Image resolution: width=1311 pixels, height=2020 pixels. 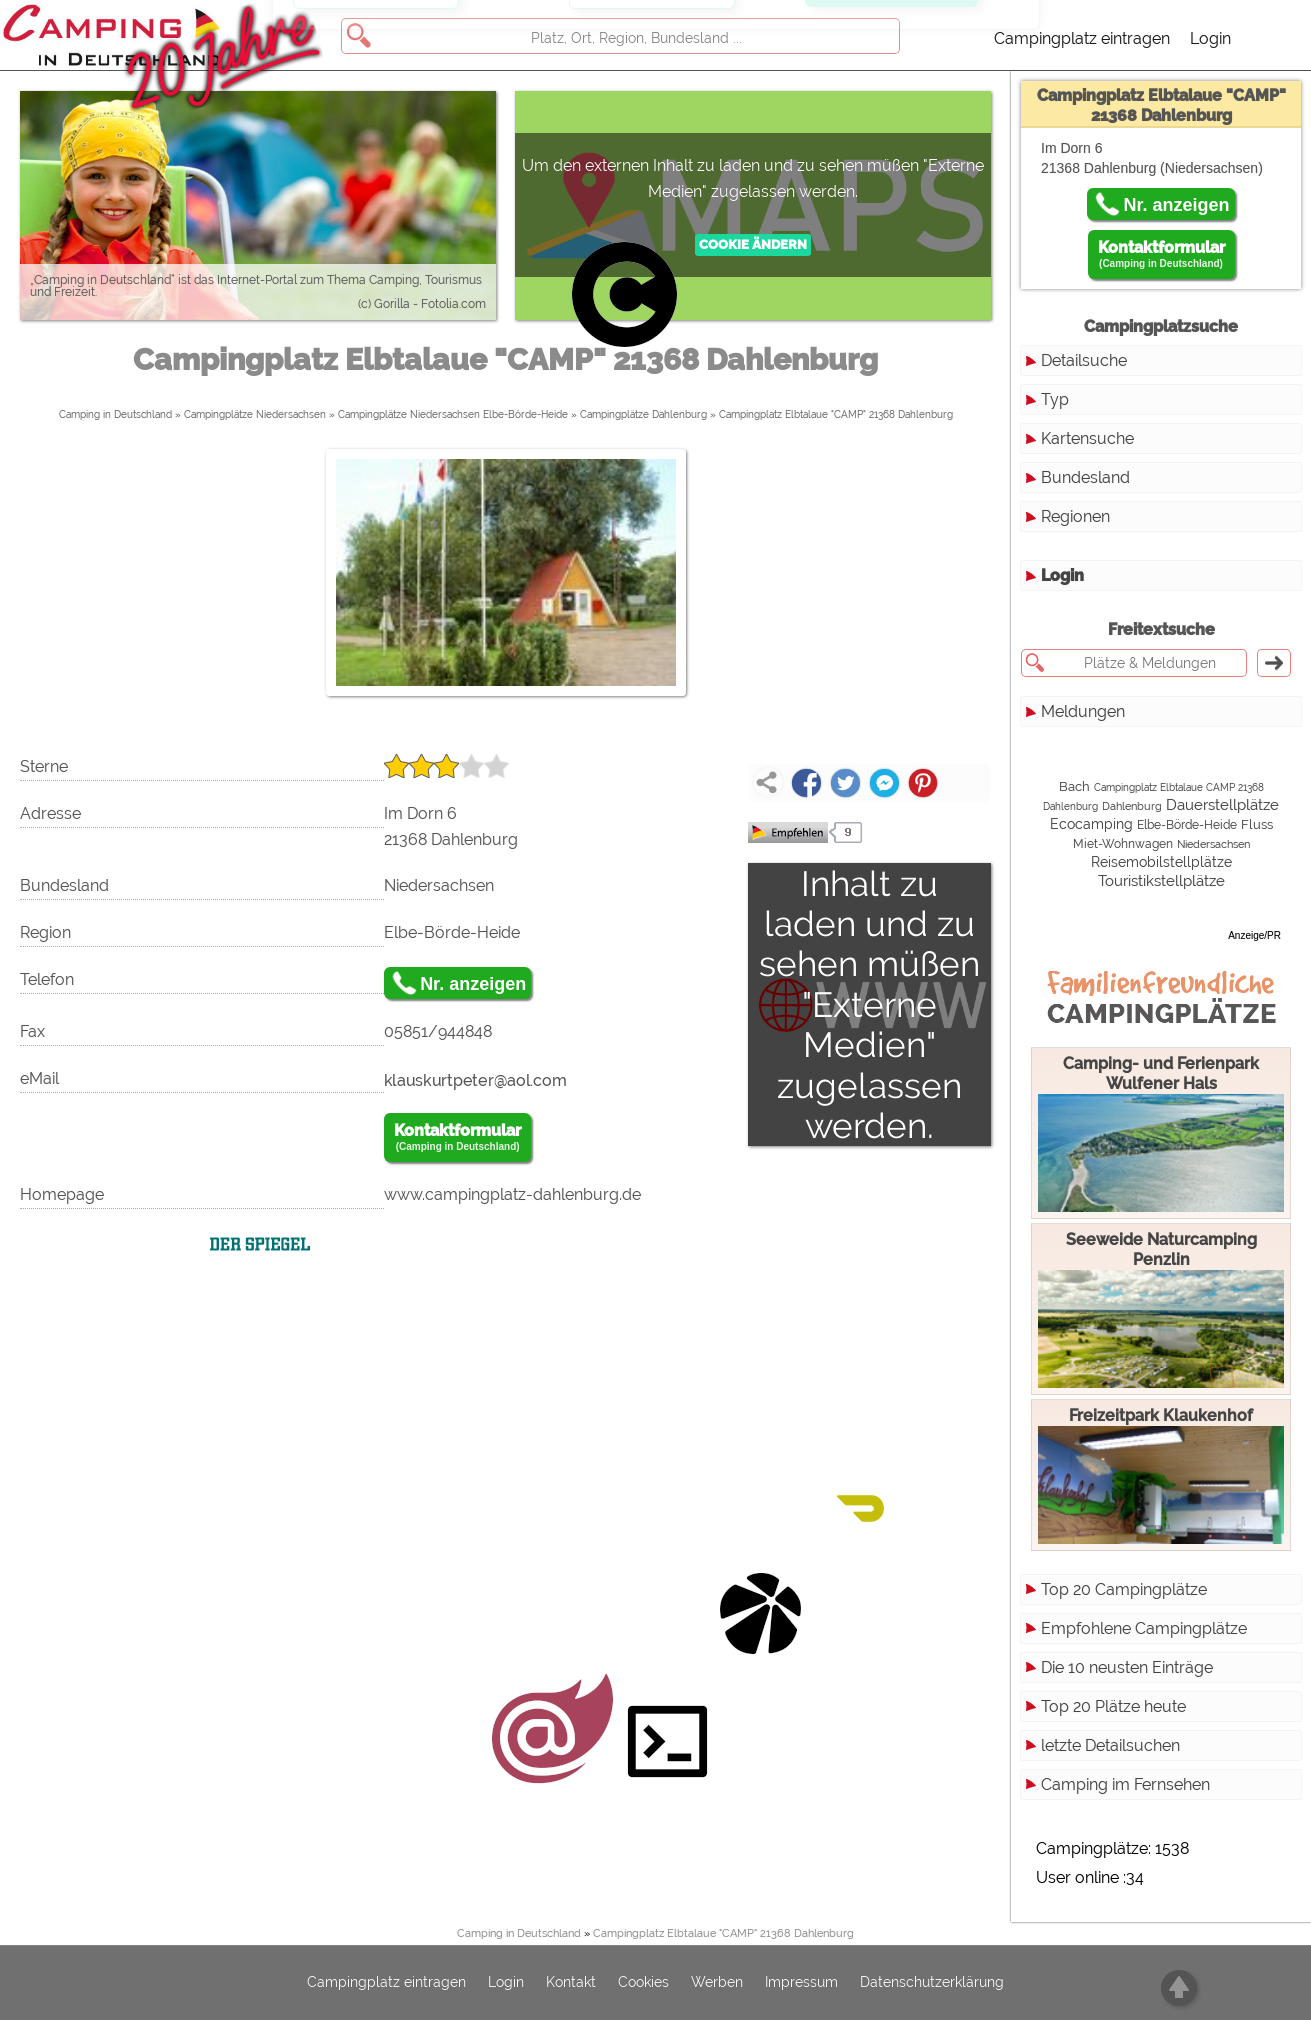 I want to click on open the Coursera app, so click(x=624, y=294).